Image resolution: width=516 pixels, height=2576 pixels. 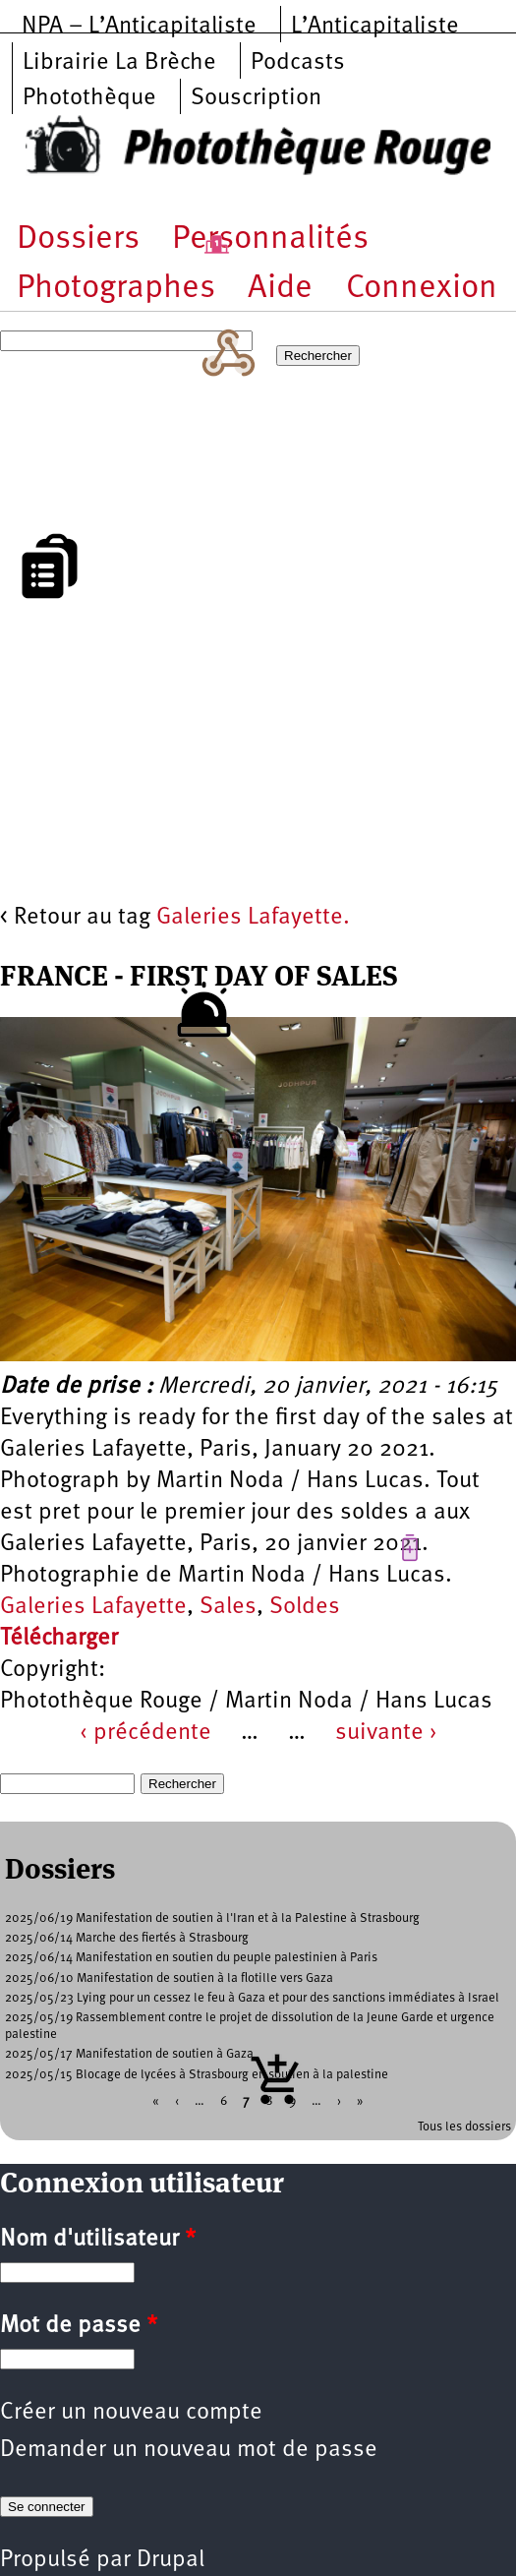 What do you see at coordinates (277, 2080) in the screenshot?
I see `add item to shopping cart` at bounding box center [277, 2080].